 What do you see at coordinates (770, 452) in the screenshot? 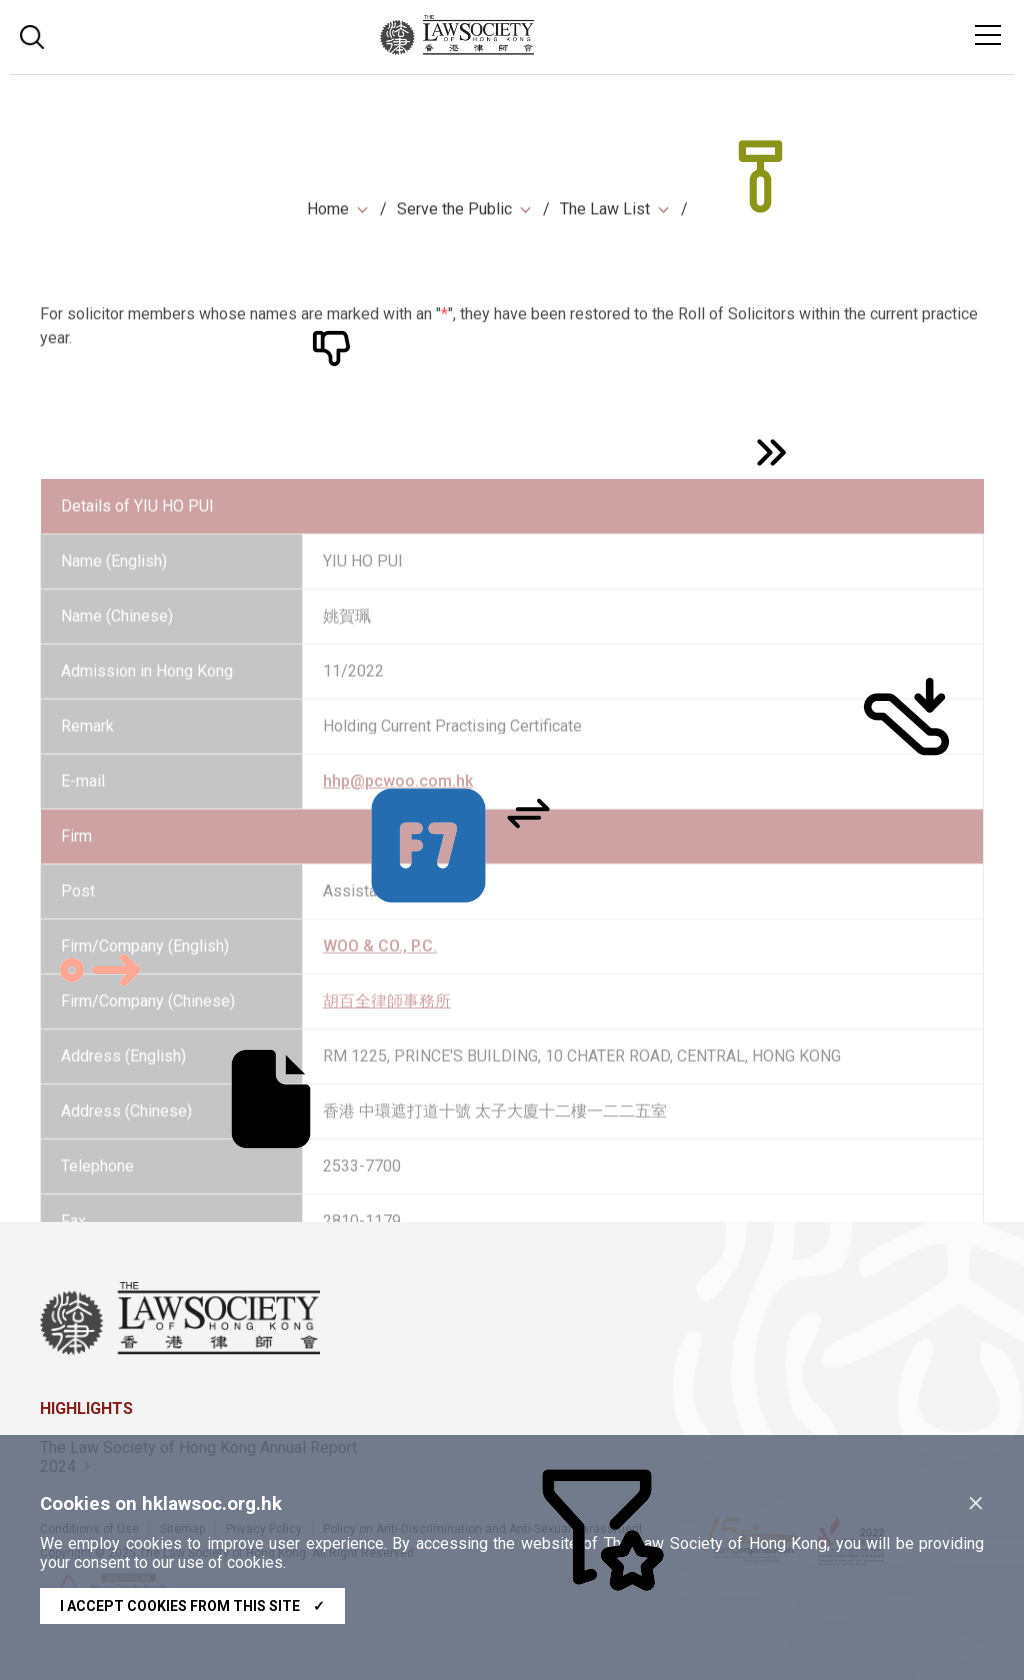
I see `skip forward or advance to next item` at bounding box center [770, 452].